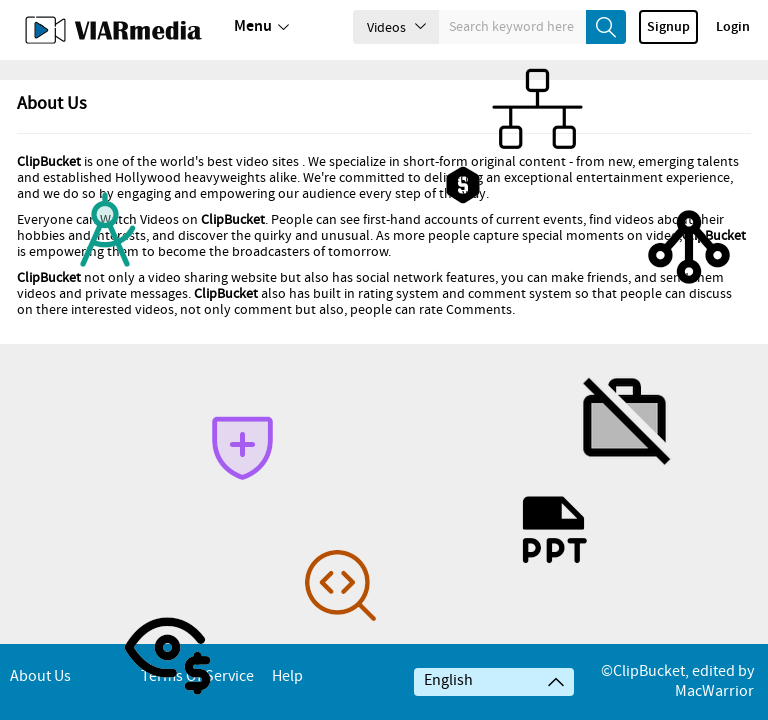  What do you see at coordinates (463, 185) in the screenshot?
I see `indicates a service or feature starting with "S"` at bounding box center [463, 185].